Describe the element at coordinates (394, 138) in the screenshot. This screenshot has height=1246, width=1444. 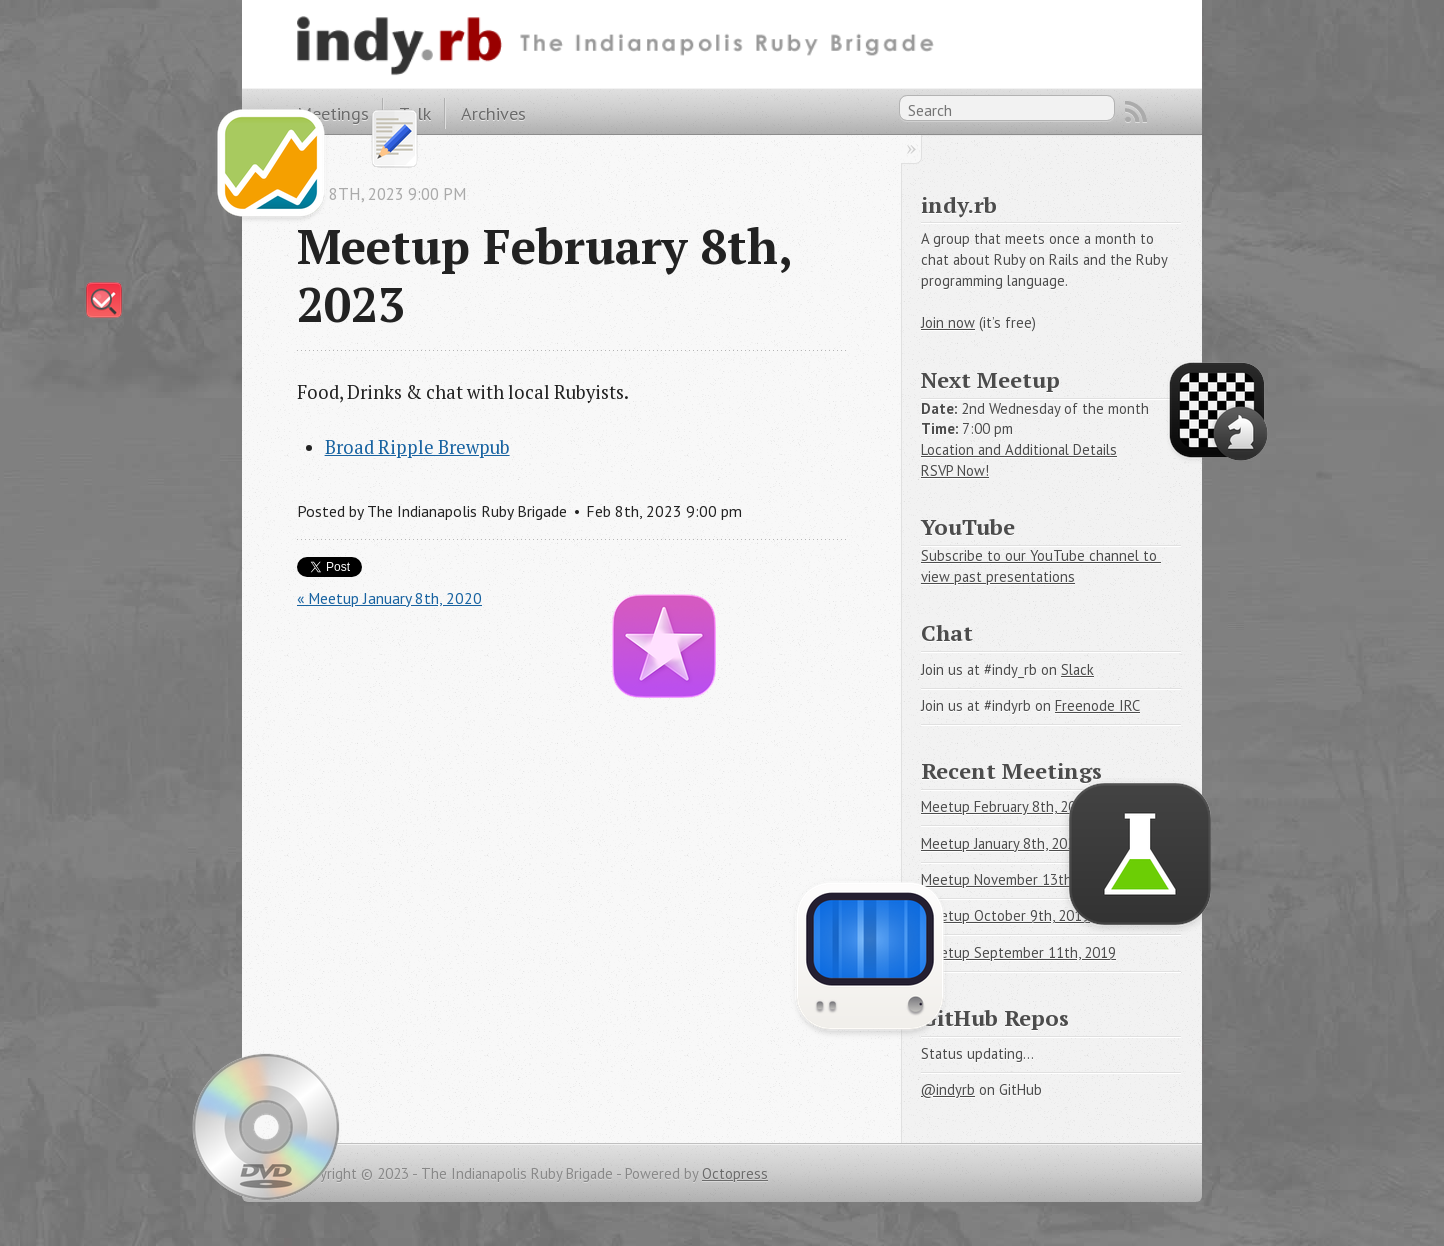
I see `open the text editor application` at that location.